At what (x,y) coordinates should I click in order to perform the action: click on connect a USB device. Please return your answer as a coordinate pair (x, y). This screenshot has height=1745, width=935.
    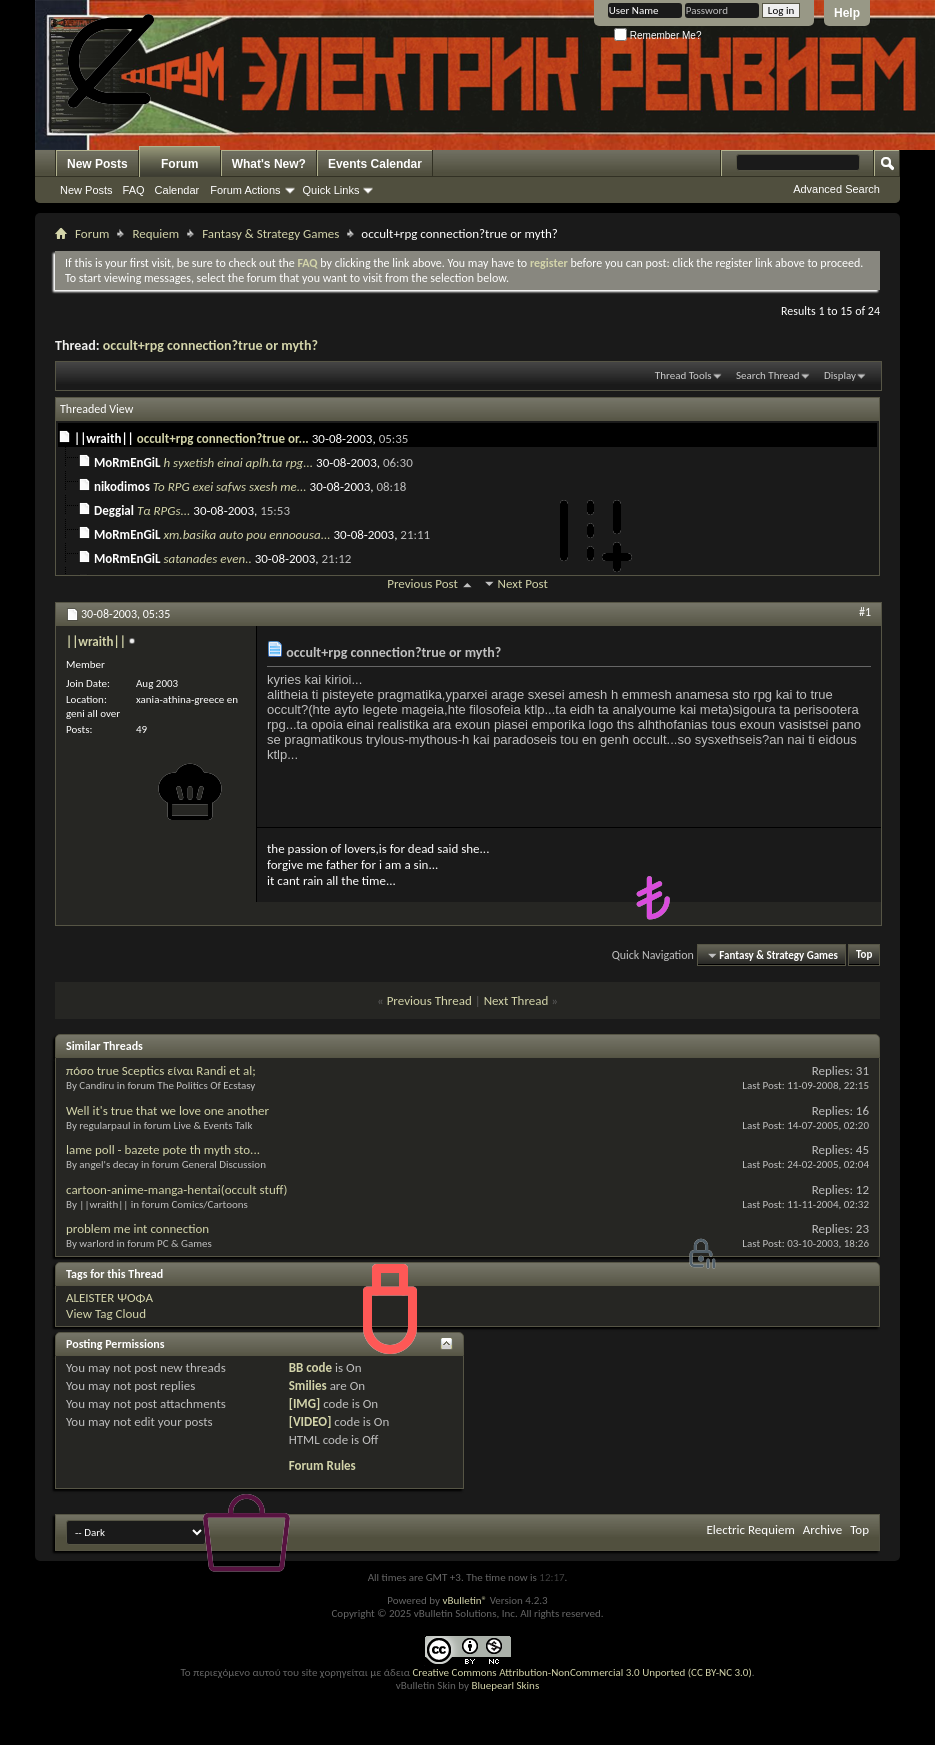
    Looking at the image, I should click on (390, 1309).